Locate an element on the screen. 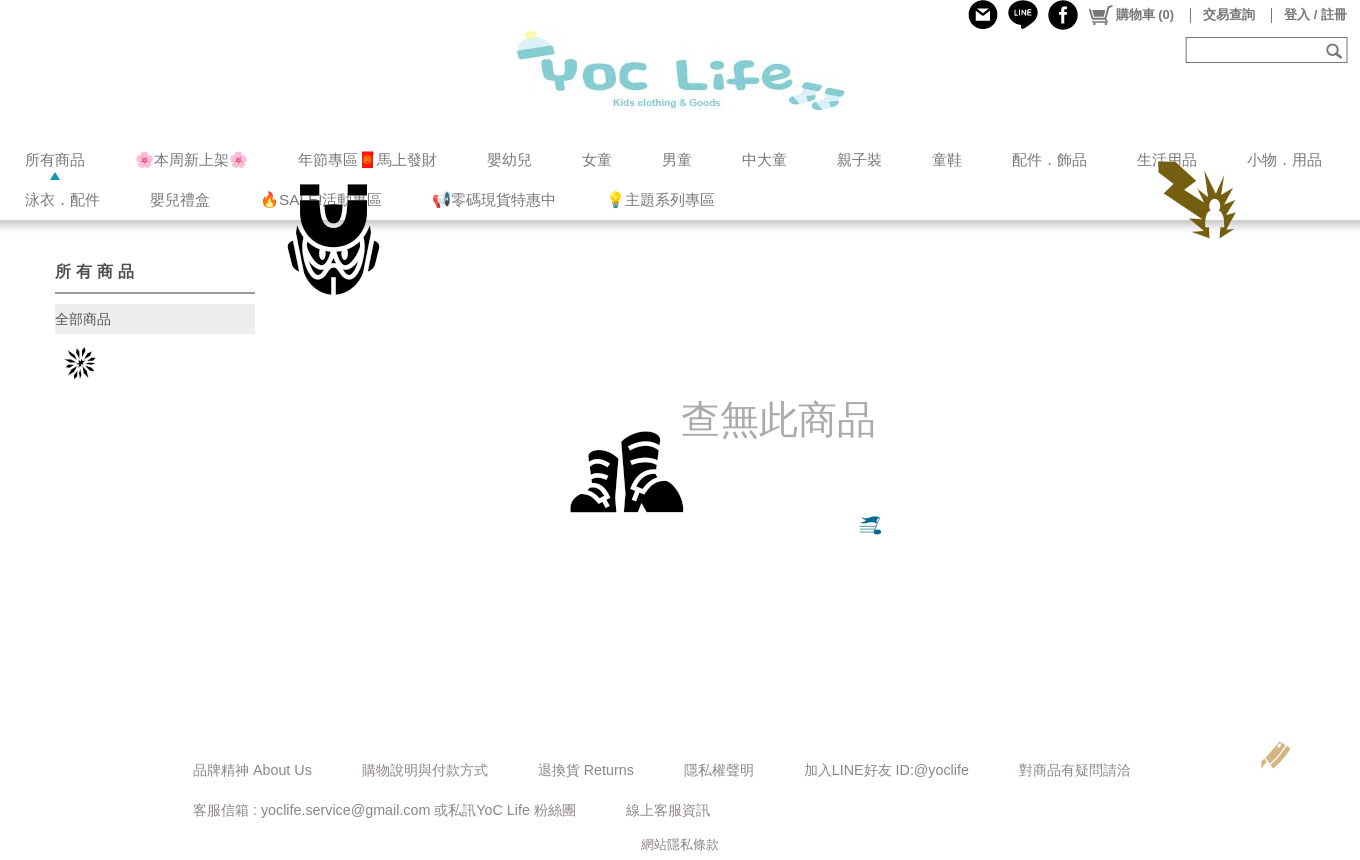 This screenshot has width=1360, height=860. play anthem or national music is located at coordinates (870, 525).